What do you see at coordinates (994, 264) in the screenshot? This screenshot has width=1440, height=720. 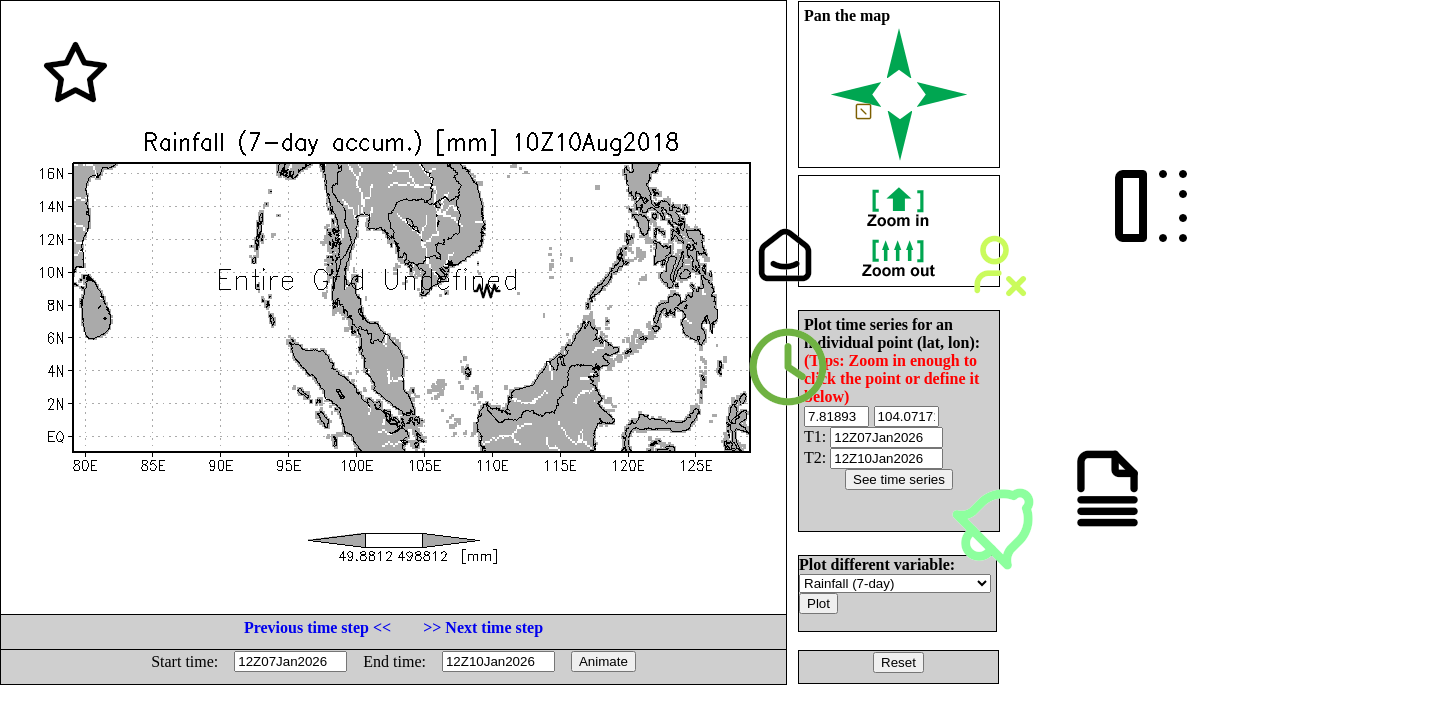 I see `remove a user from a list or group` at bounding box center [994, 264].